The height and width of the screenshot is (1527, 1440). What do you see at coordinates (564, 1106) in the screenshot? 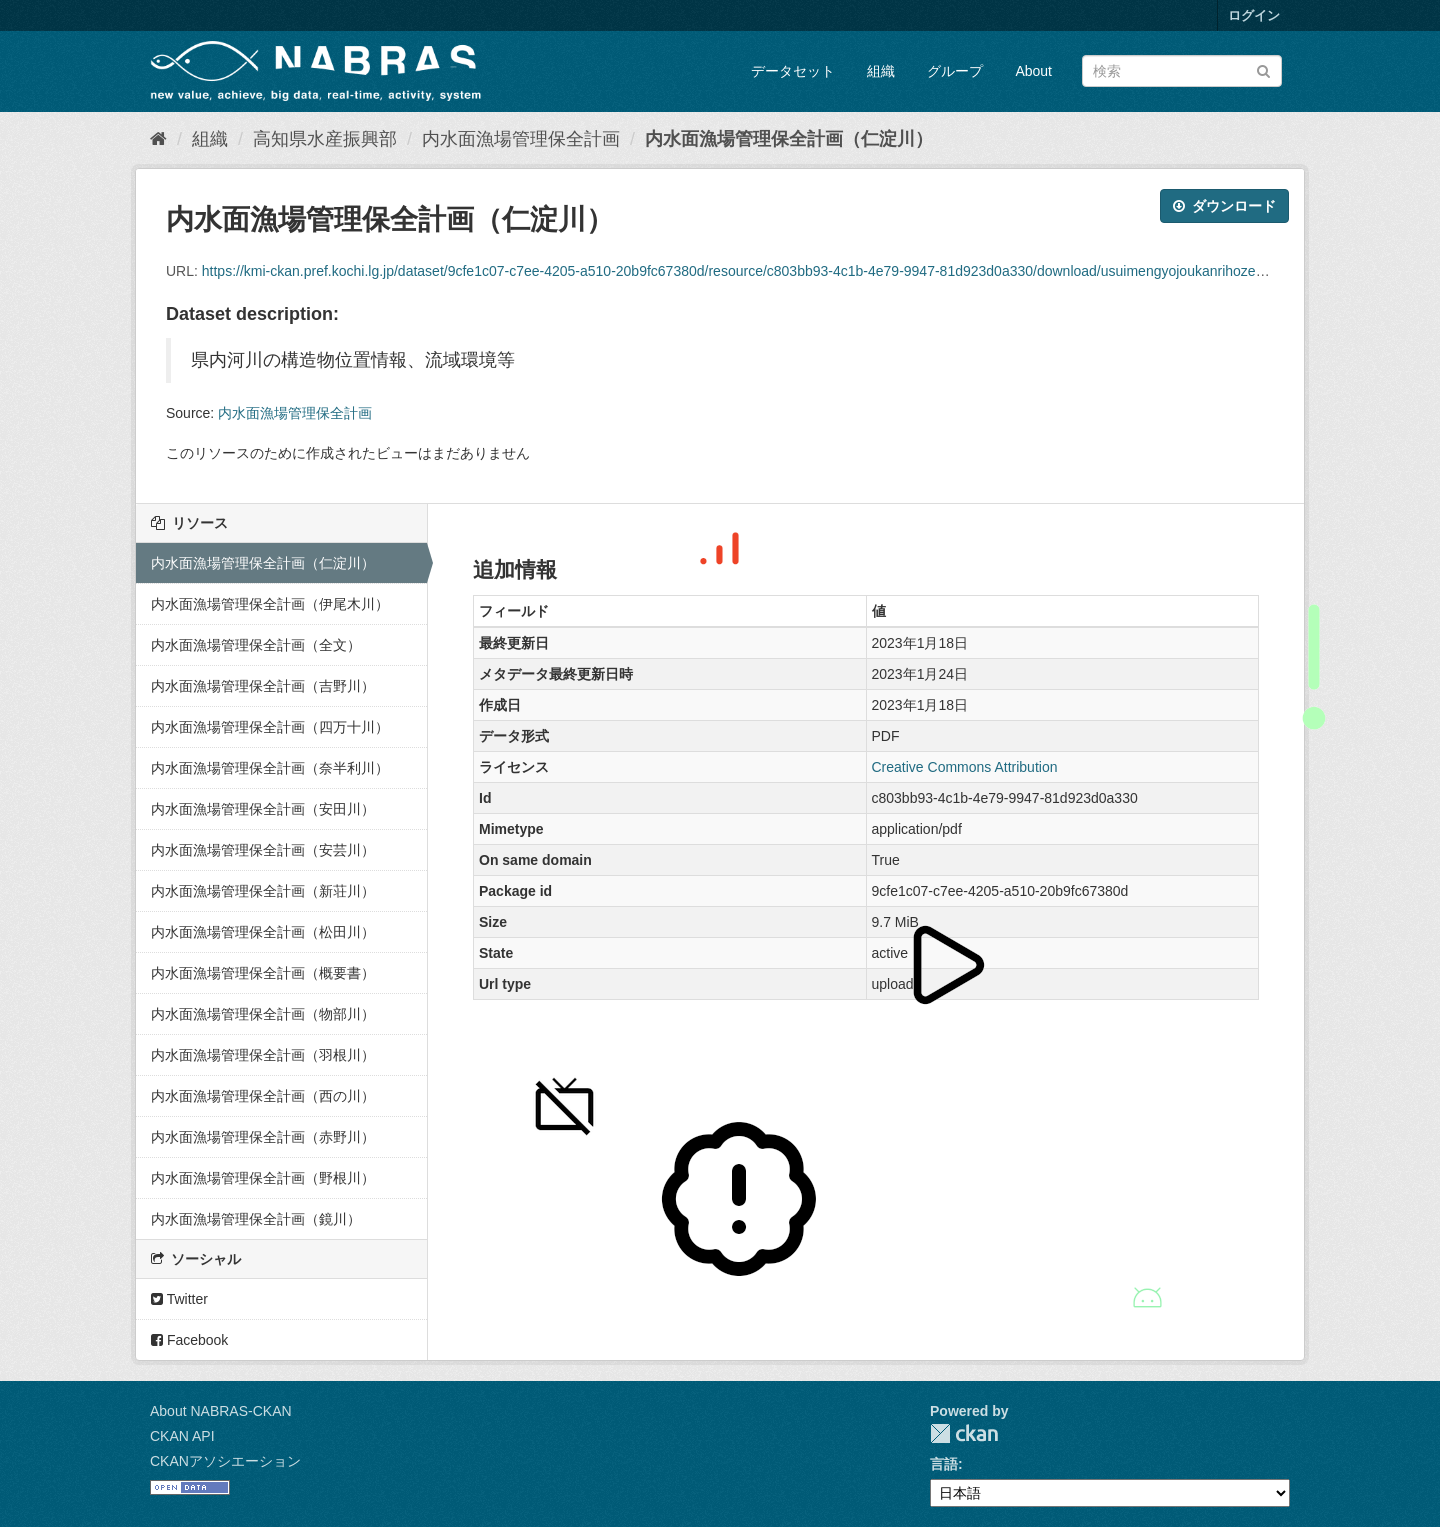
I see `tv or display is currently off or disabled` at bounding box center [564, 1106].